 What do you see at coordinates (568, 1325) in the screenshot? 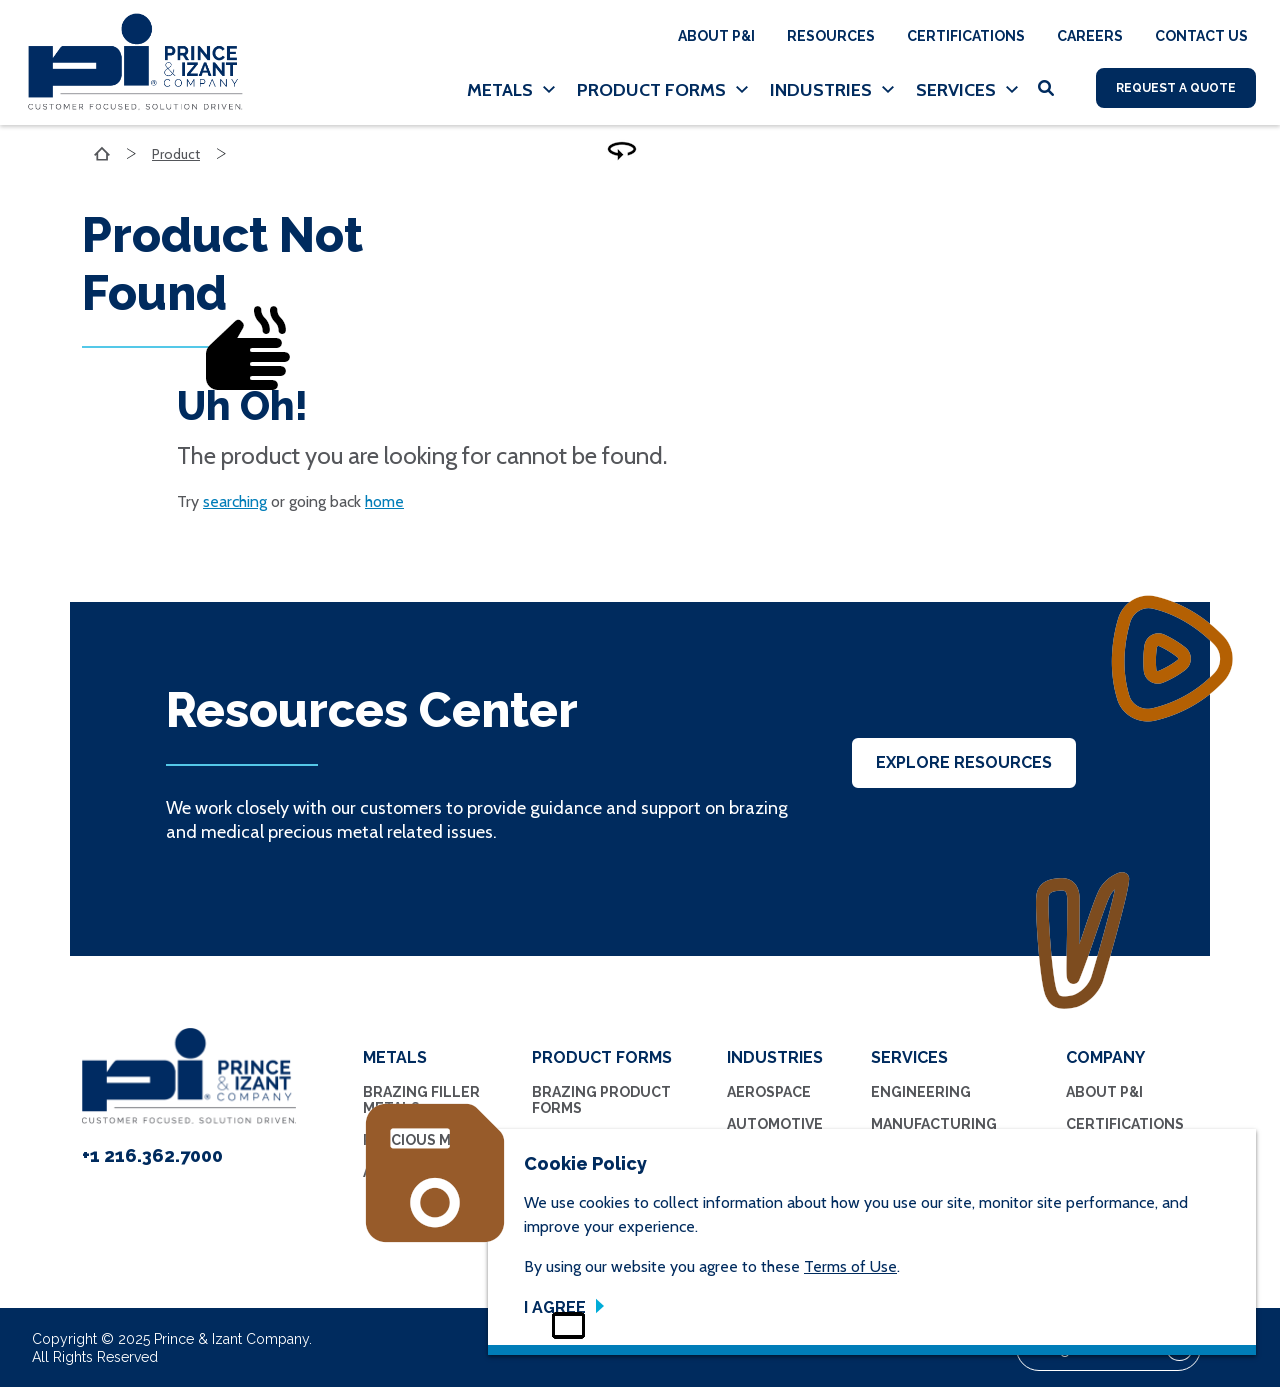
I see `crop image to landscape orientation` at bounding box center [568, 1325].